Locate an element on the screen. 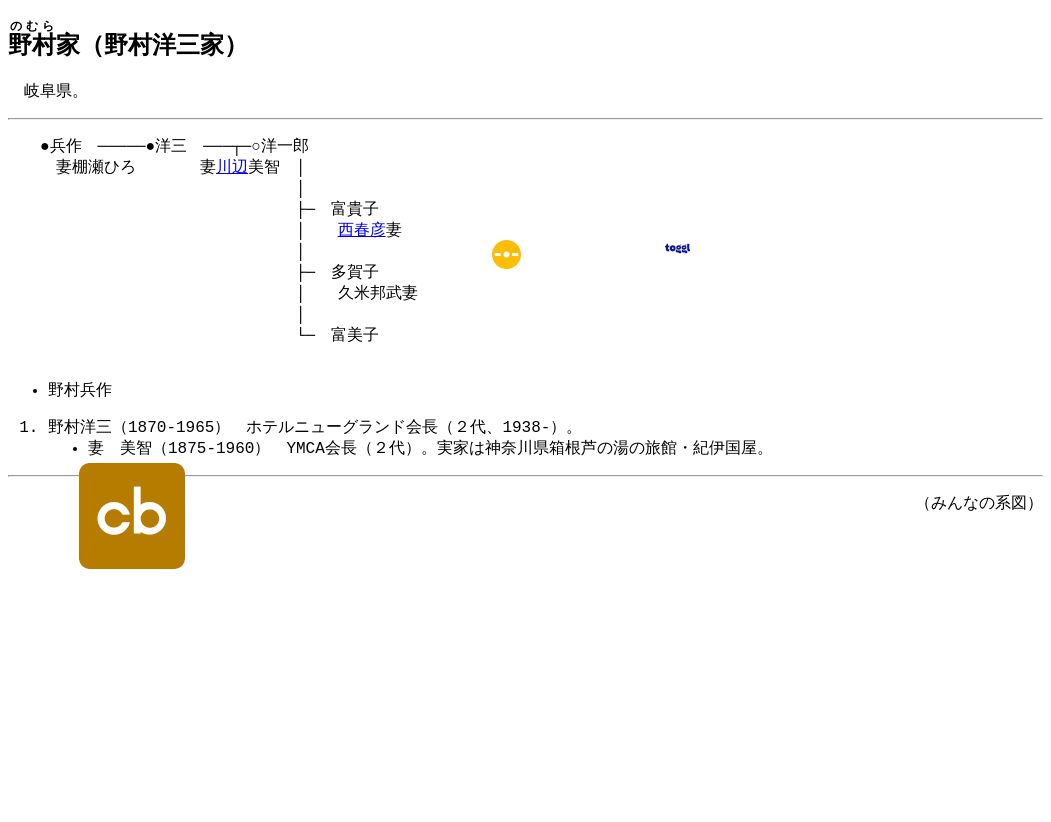  open crunchbase website or app is located at coordinates (132, 516).